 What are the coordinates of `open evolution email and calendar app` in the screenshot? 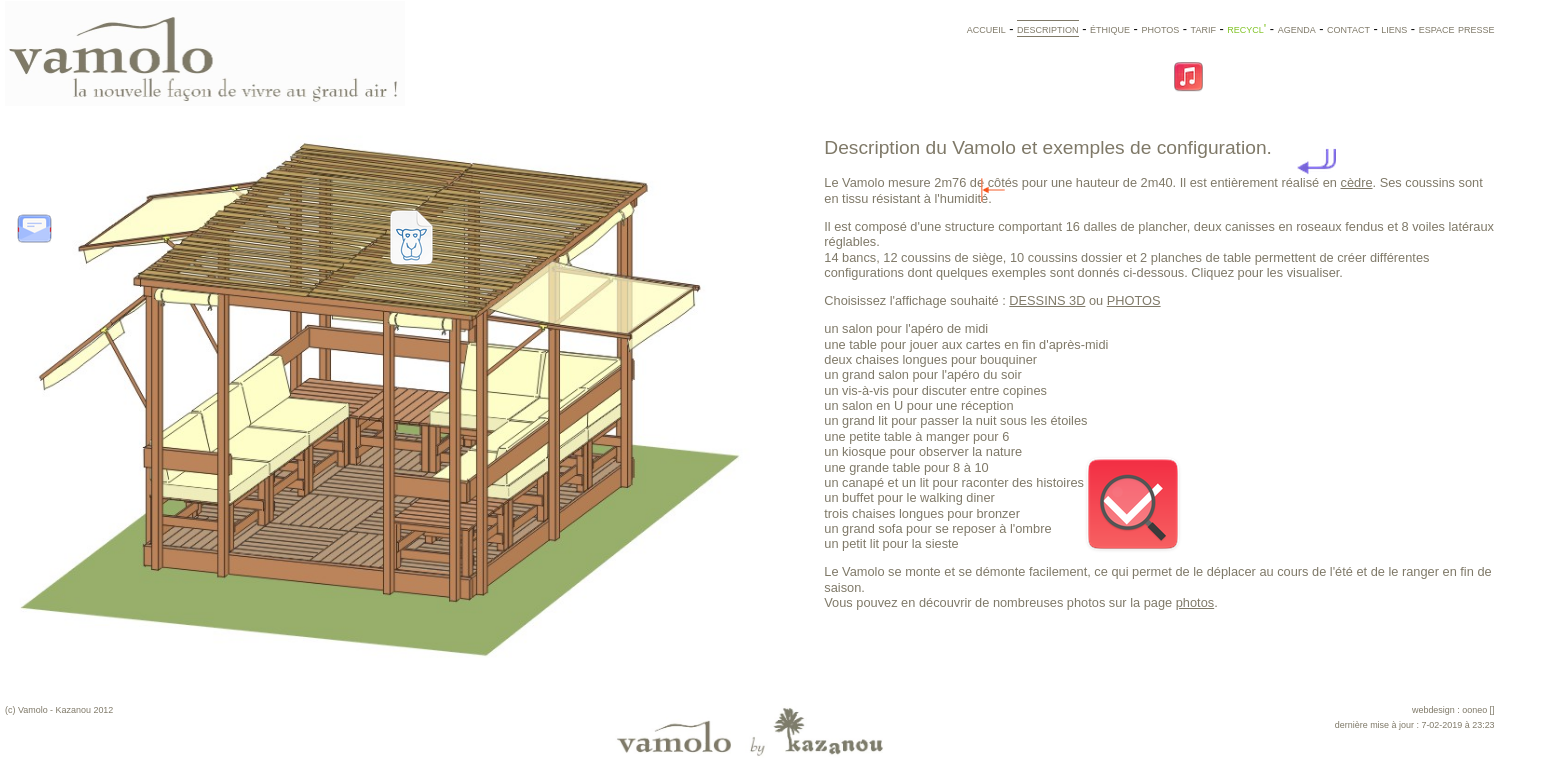 It's located at (34, 228).